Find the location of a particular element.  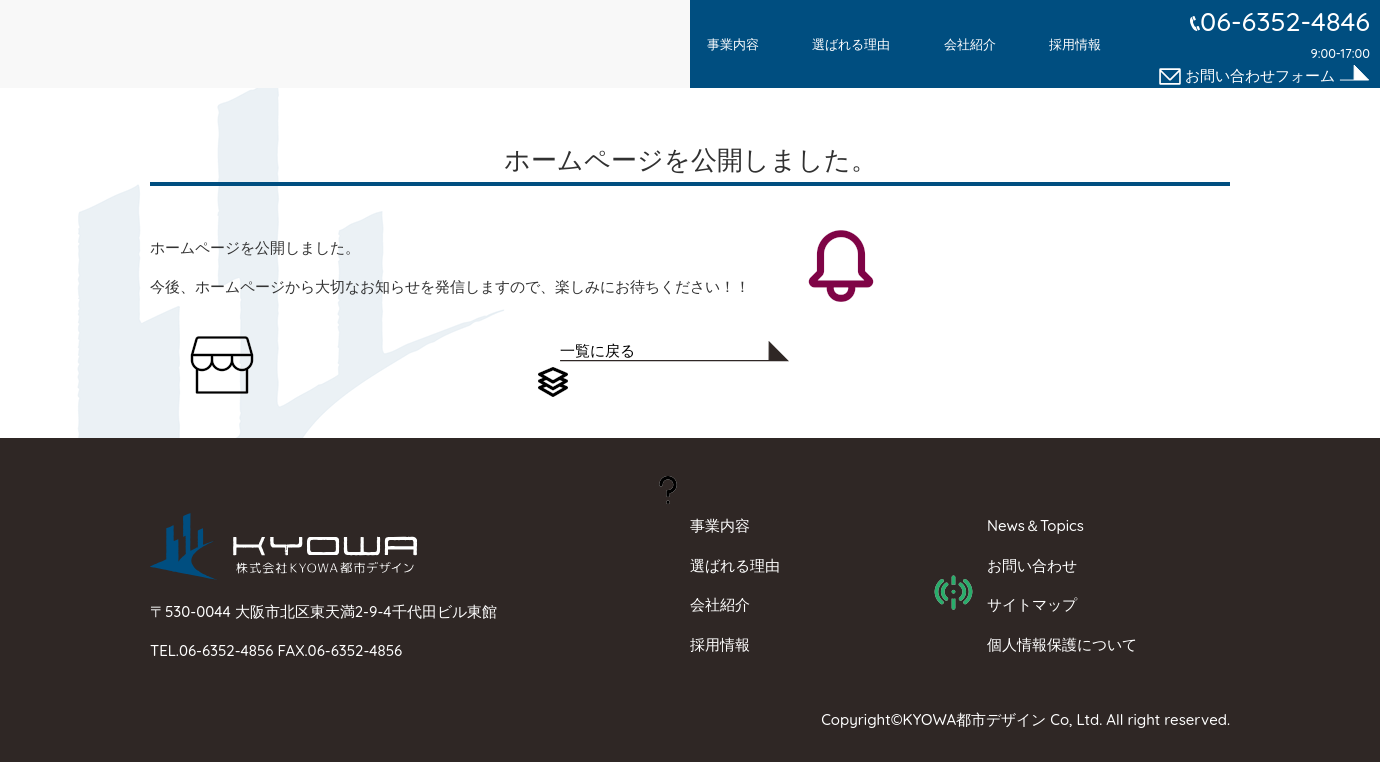

view notifications is located at coordinates (841, 266).